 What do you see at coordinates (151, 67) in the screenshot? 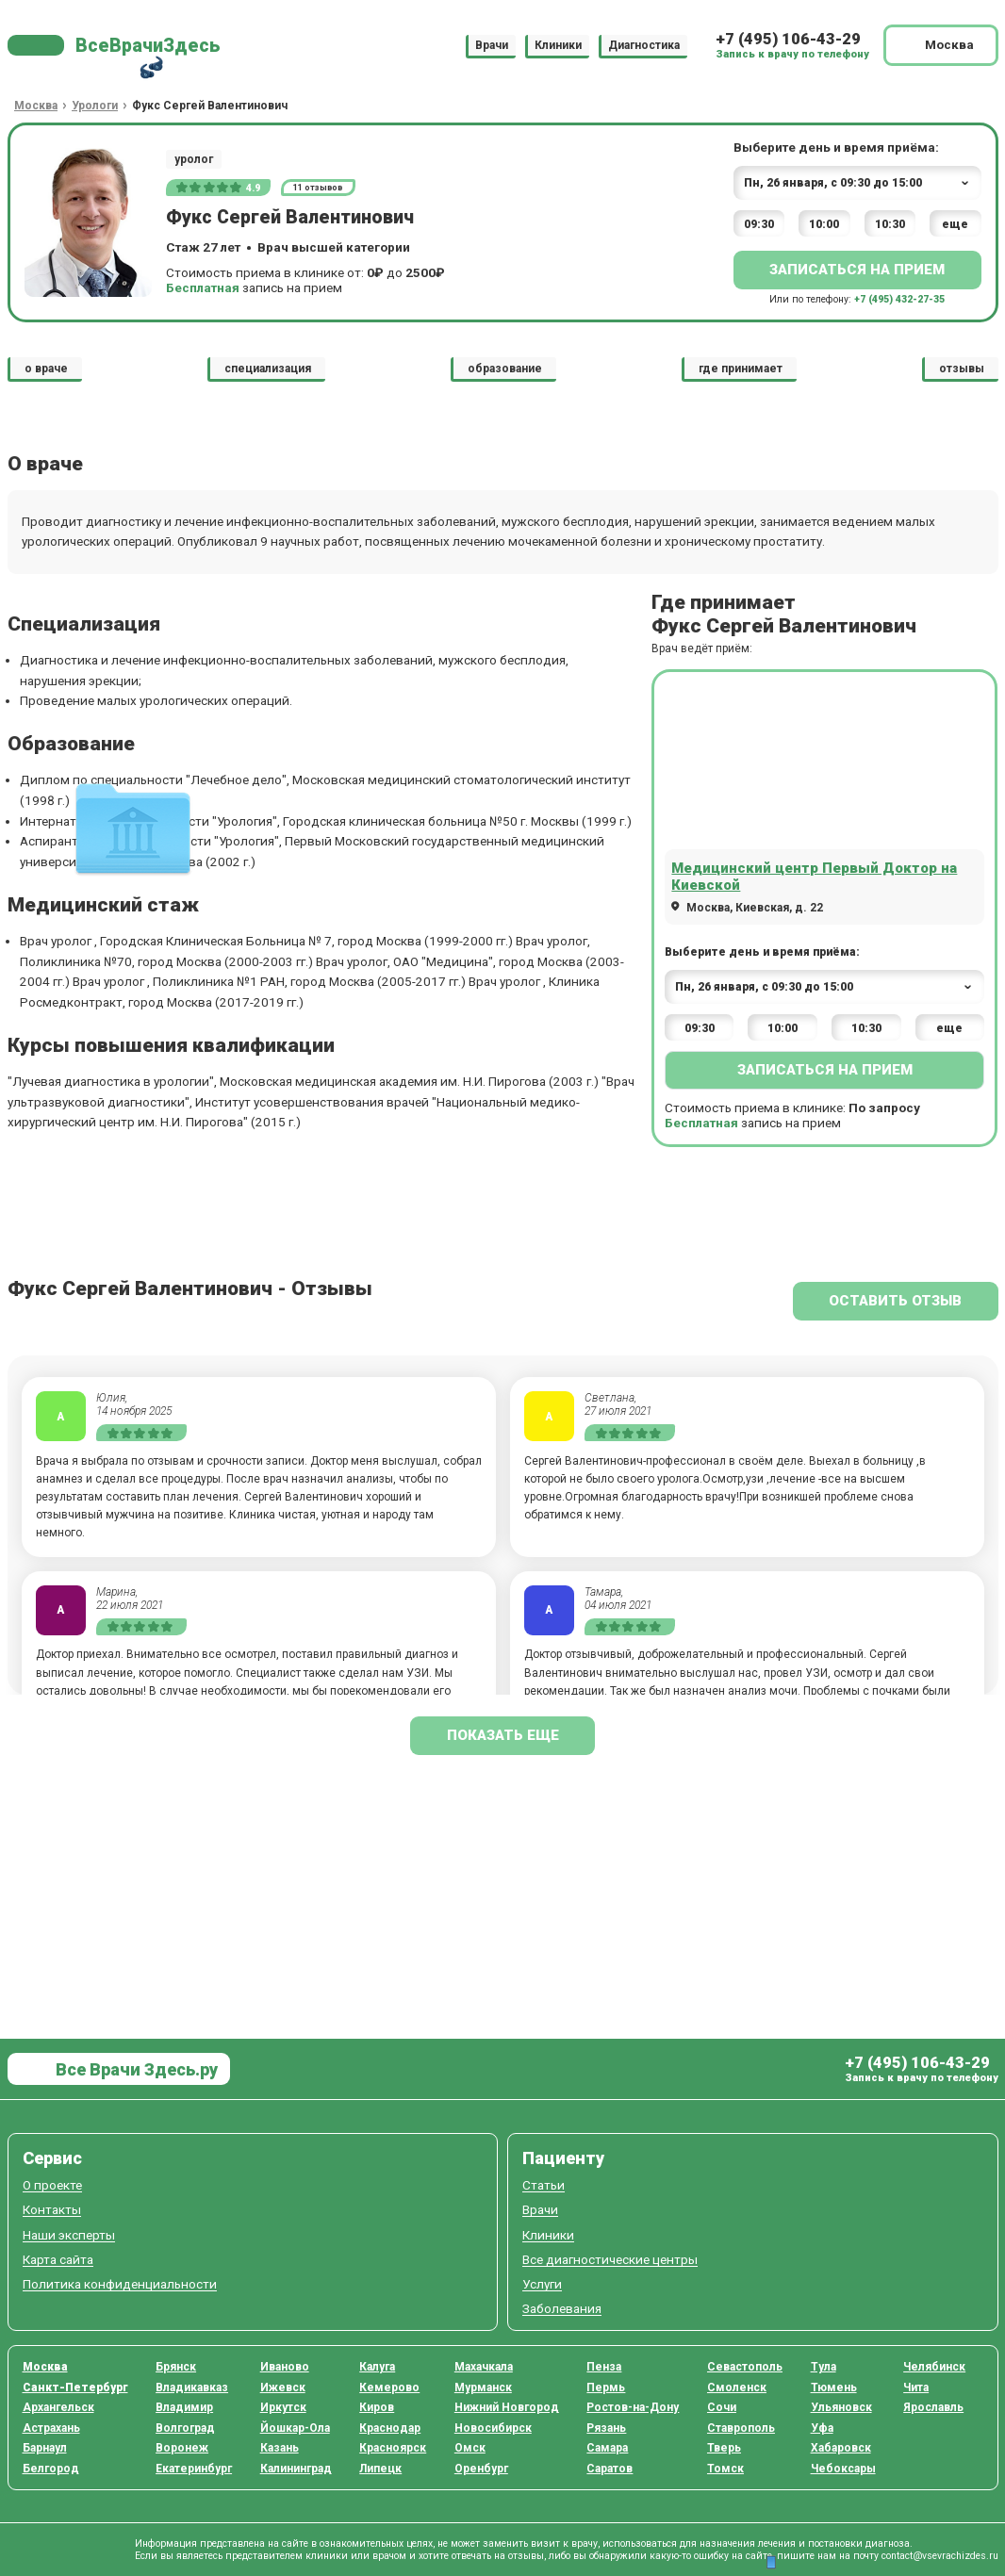
I see `beats fit pro wireless earbuds in tidal blue` at bounding box center [151, 67].